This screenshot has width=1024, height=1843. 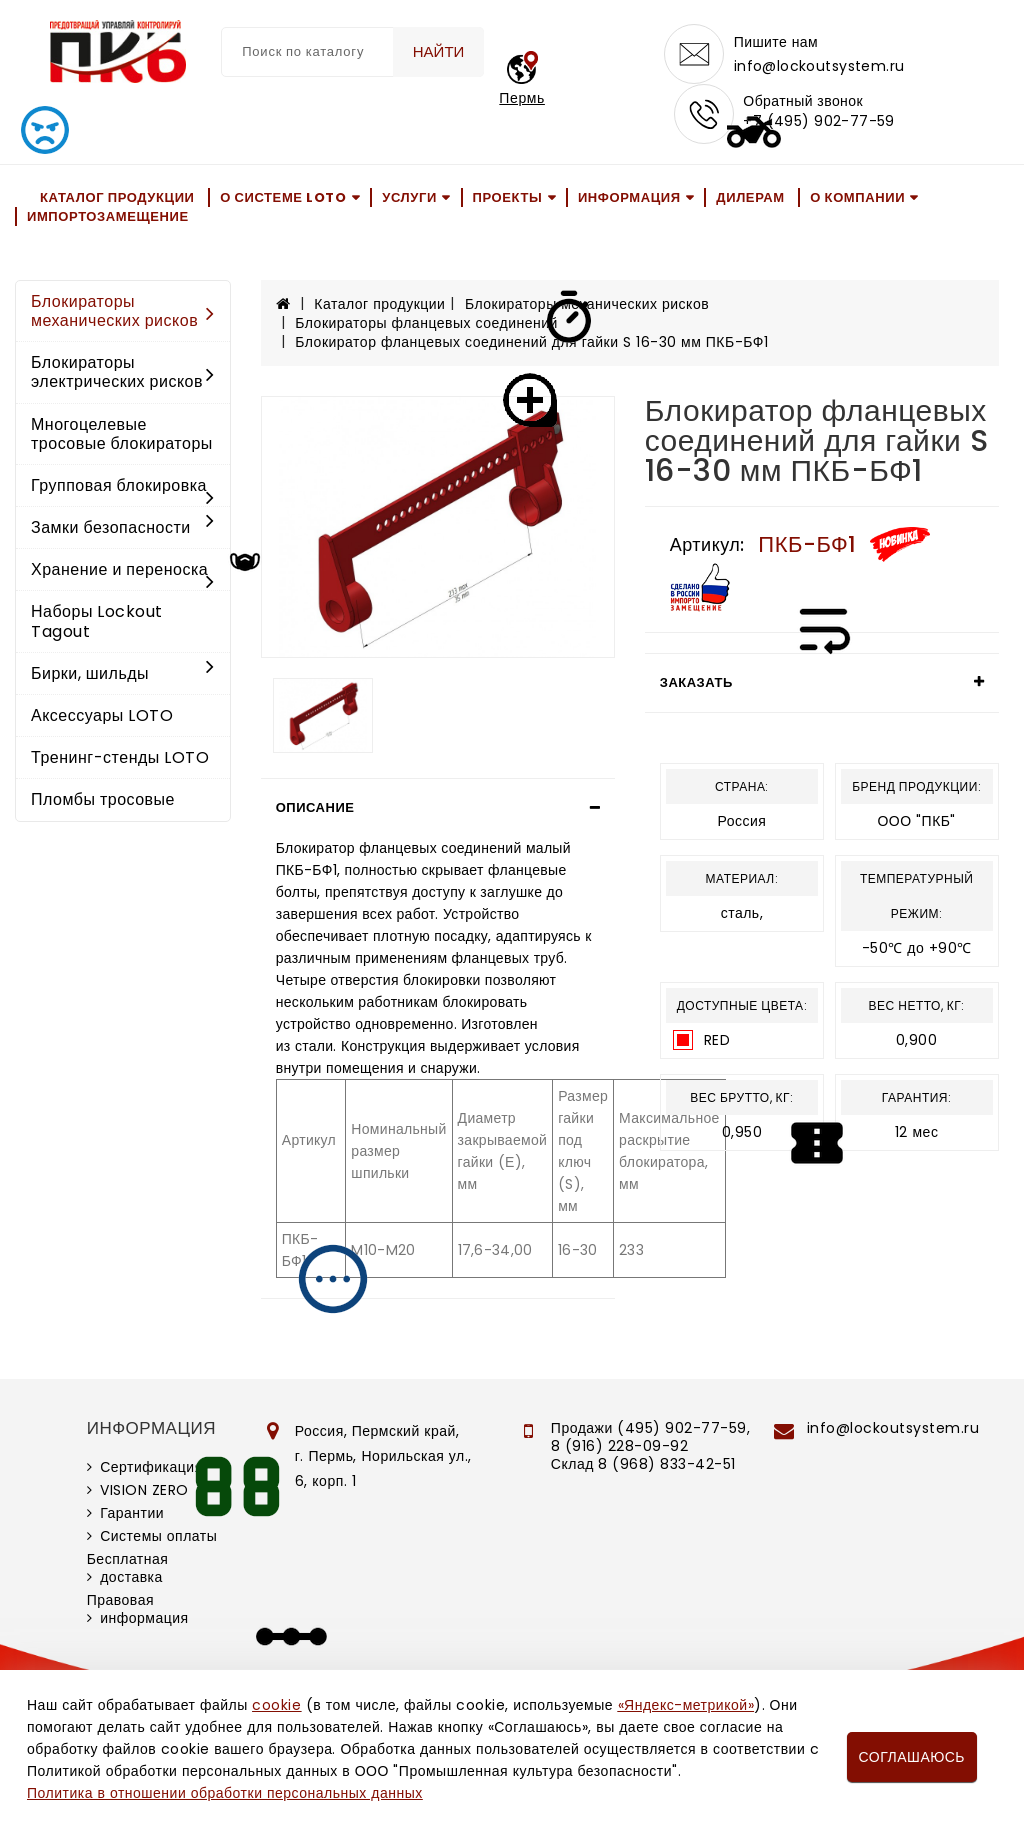 What do you see at coordinates (817, 1143) in the screenshot?
I see `view your tickets or passes` at bounding box center [817, 1143].